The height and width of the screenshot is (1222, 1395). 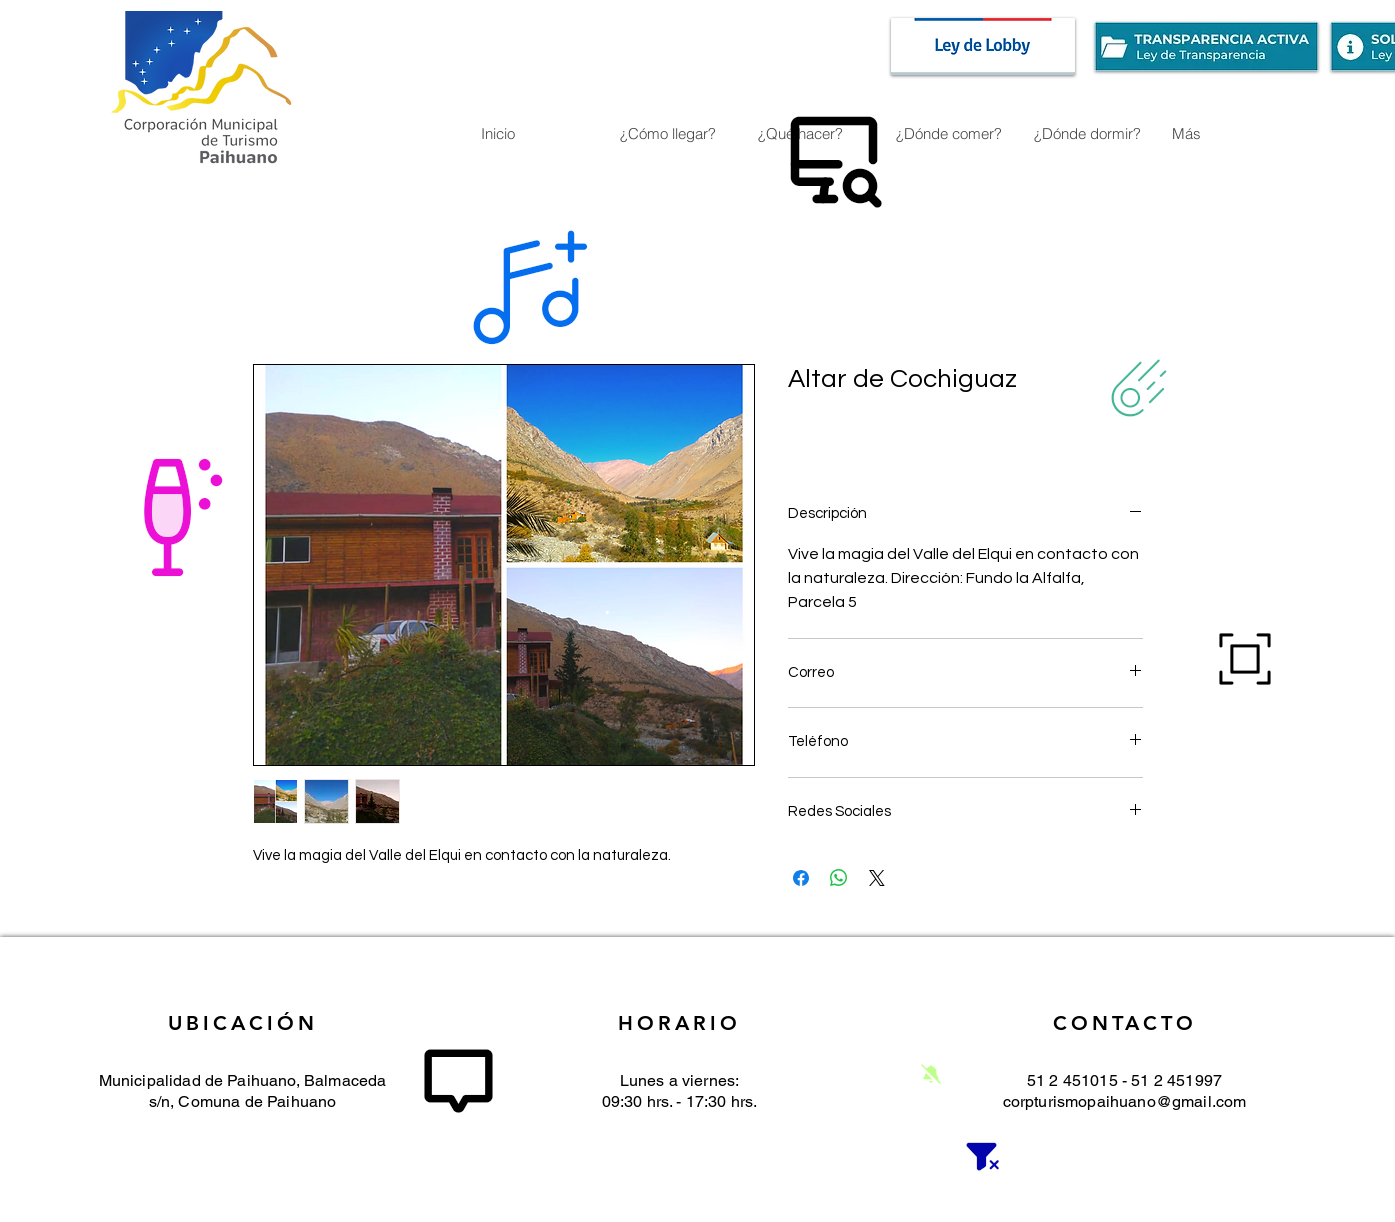 What do you see at coordinates (532, 289) in the screenshot?
I see `add a new song to your library` at bounding box center [532, 289].